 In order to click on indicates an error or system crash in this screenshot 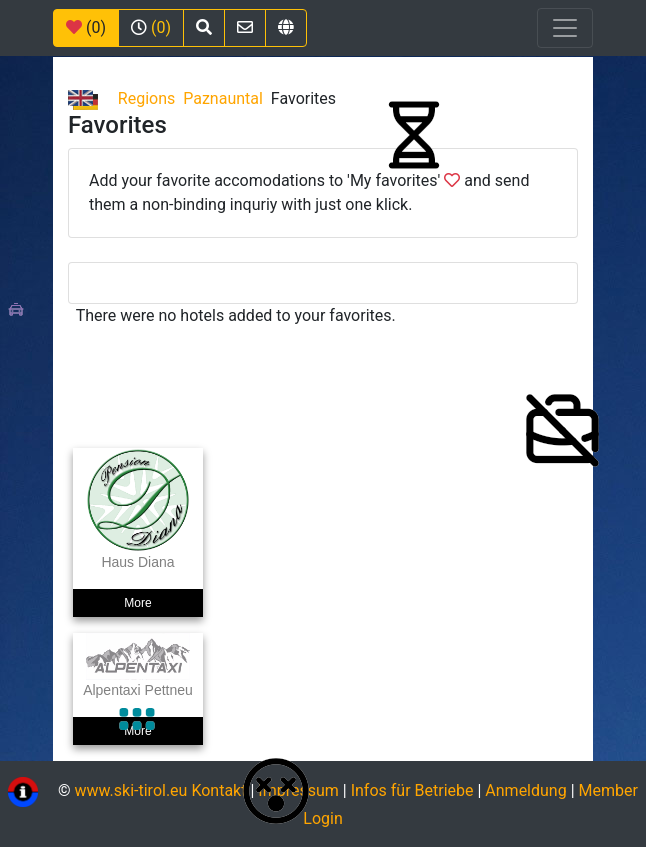, I will do `click(276, 791)`.